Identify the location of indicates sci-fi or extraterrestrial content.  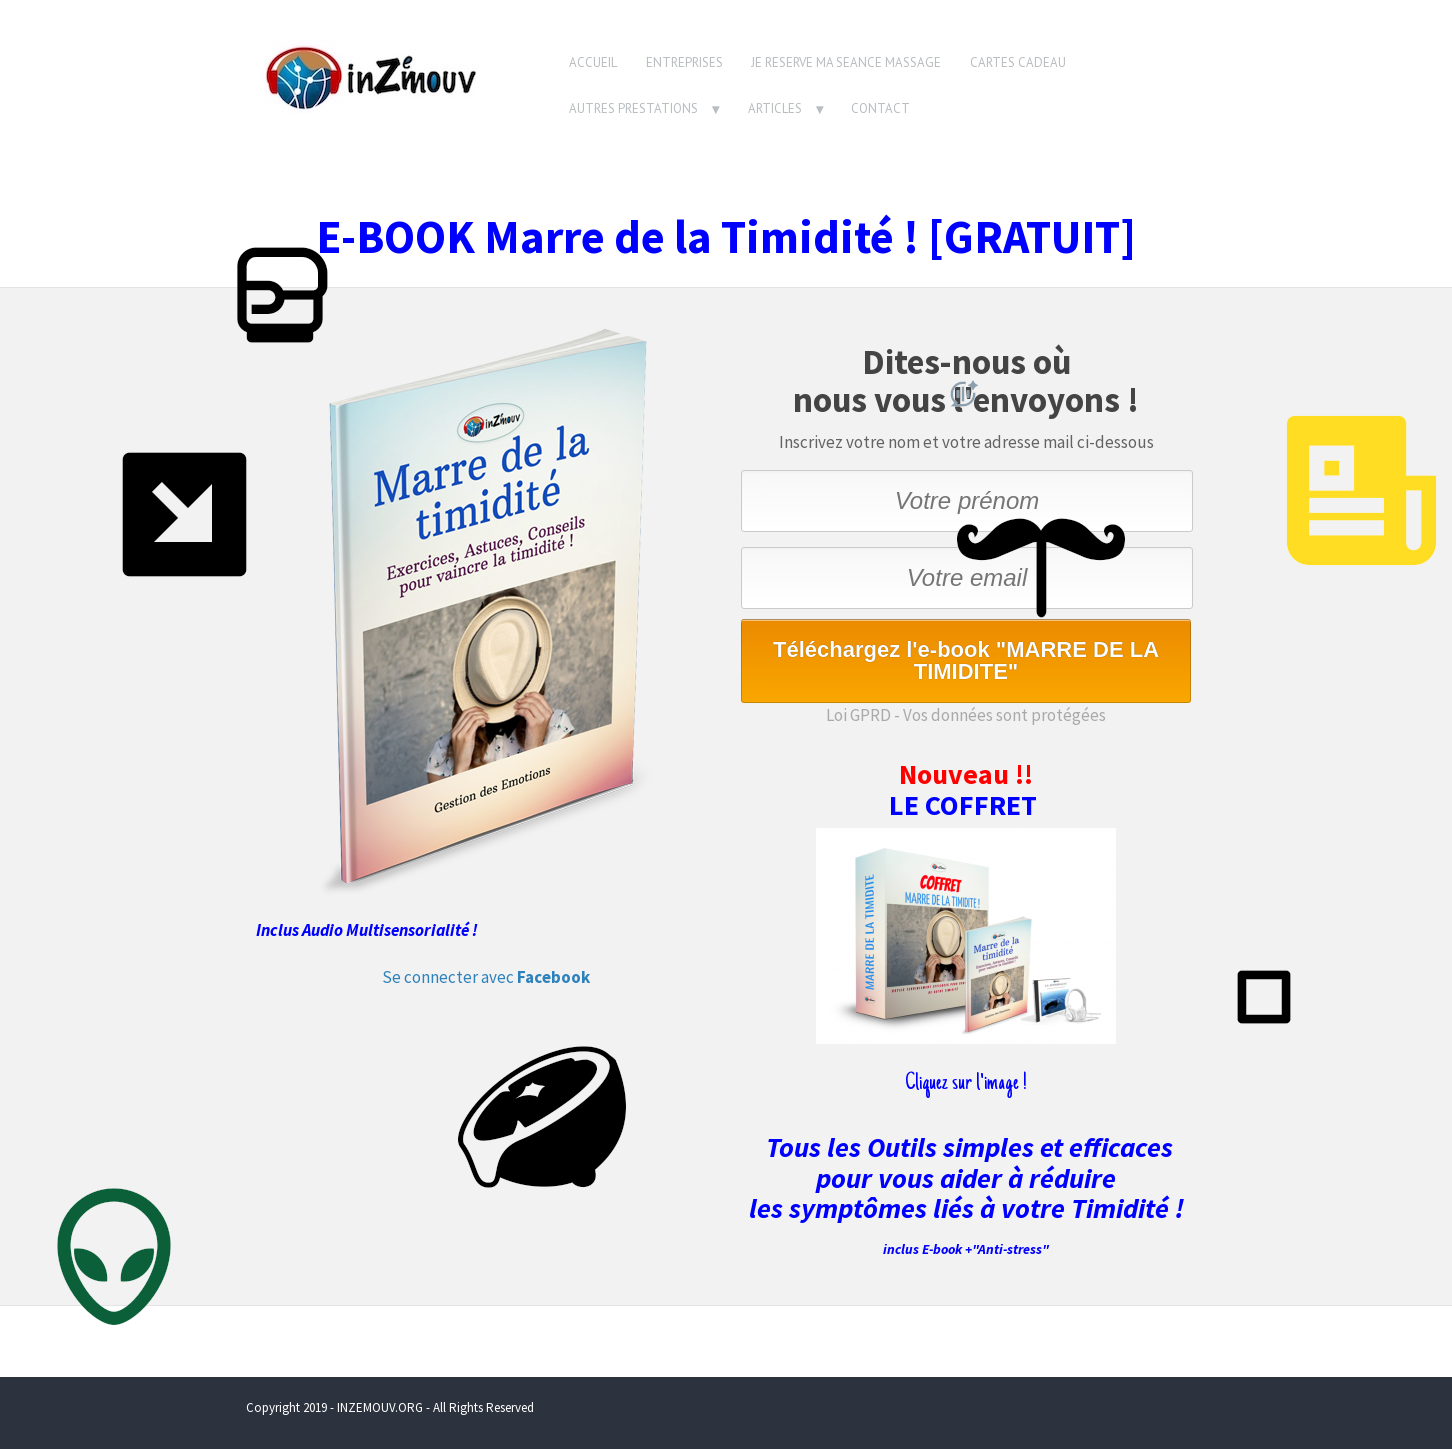
(114, 1255).